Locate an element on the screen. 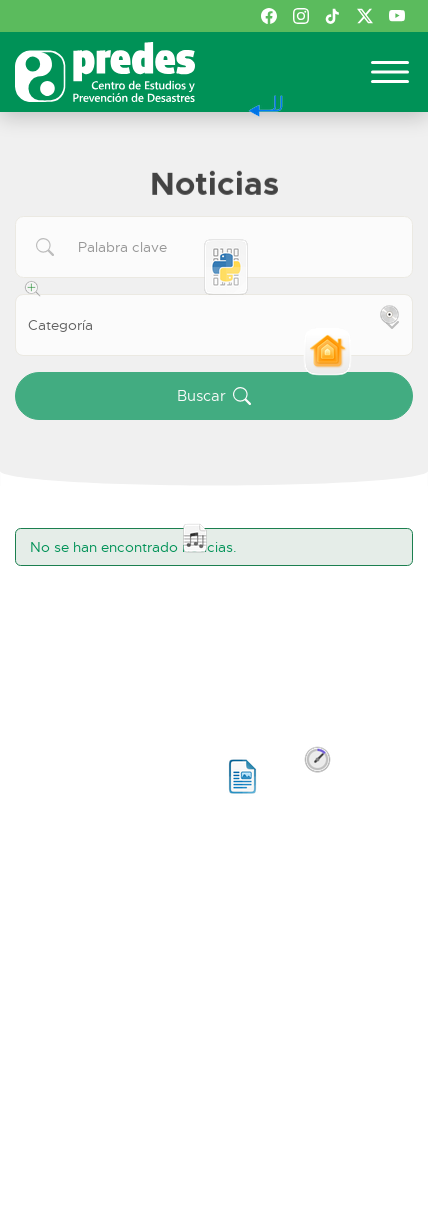 The image size is (428, 1213). python bytecode file (.pyc) is located at coordinates (226, 267).